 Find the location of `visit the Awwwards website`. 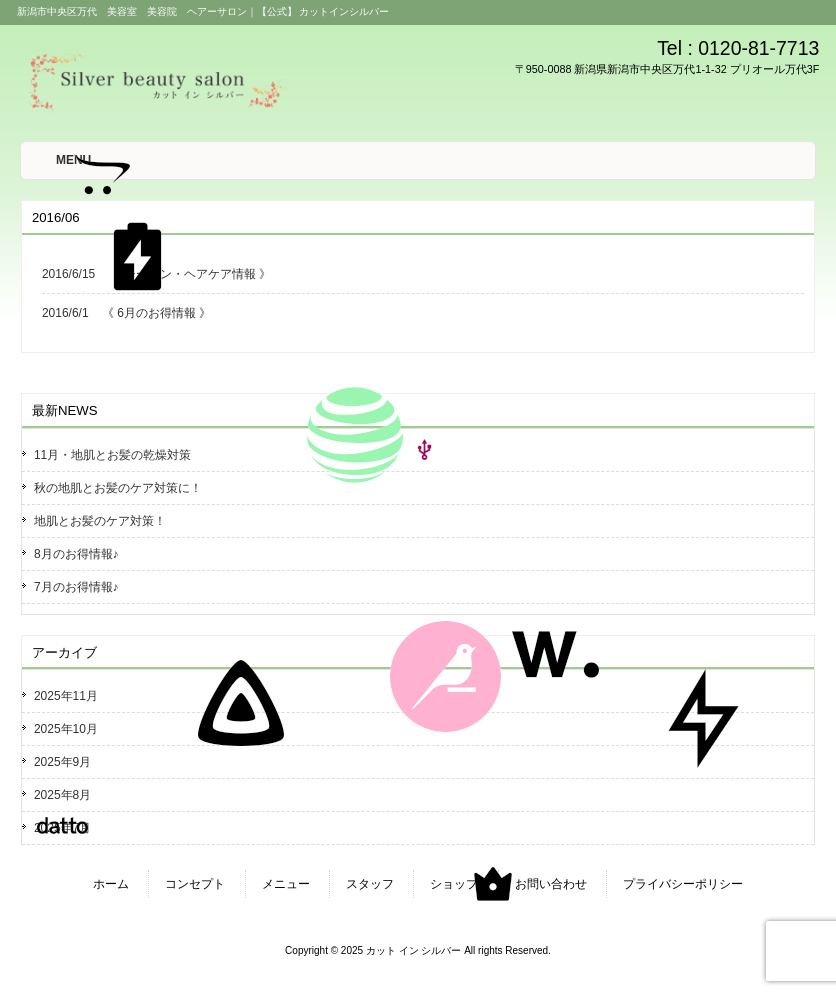

visit the Awwwards website is located at coordinates (555, 654).